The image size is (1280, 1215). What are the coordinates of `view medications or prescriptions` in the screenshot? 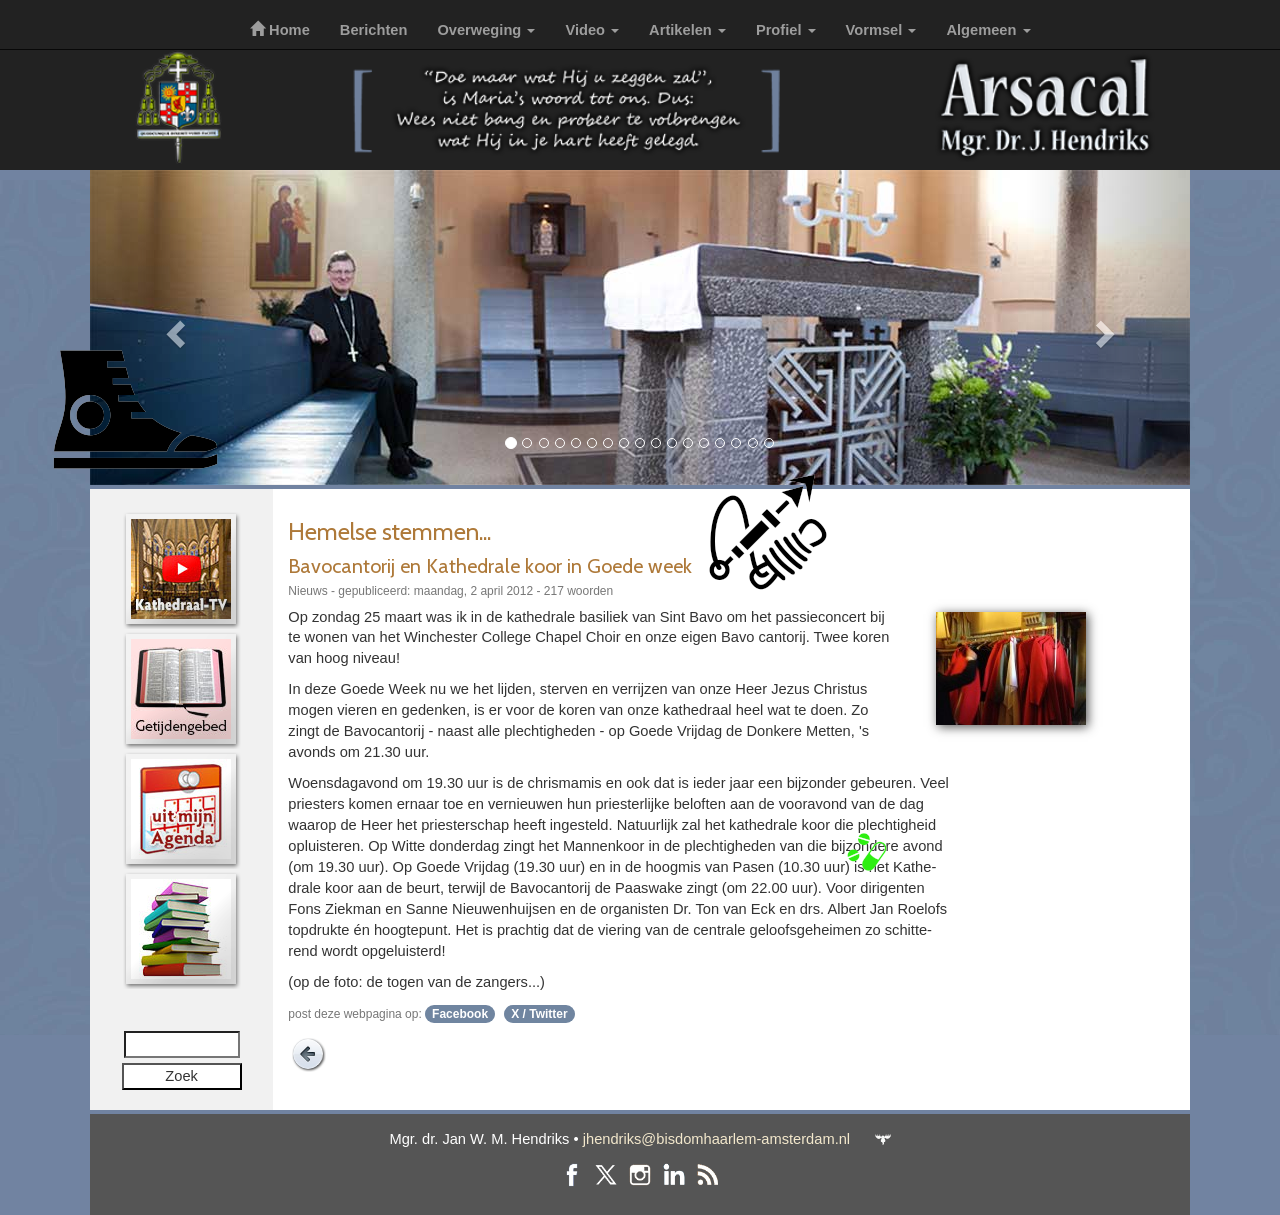 It's located at (867, 852).